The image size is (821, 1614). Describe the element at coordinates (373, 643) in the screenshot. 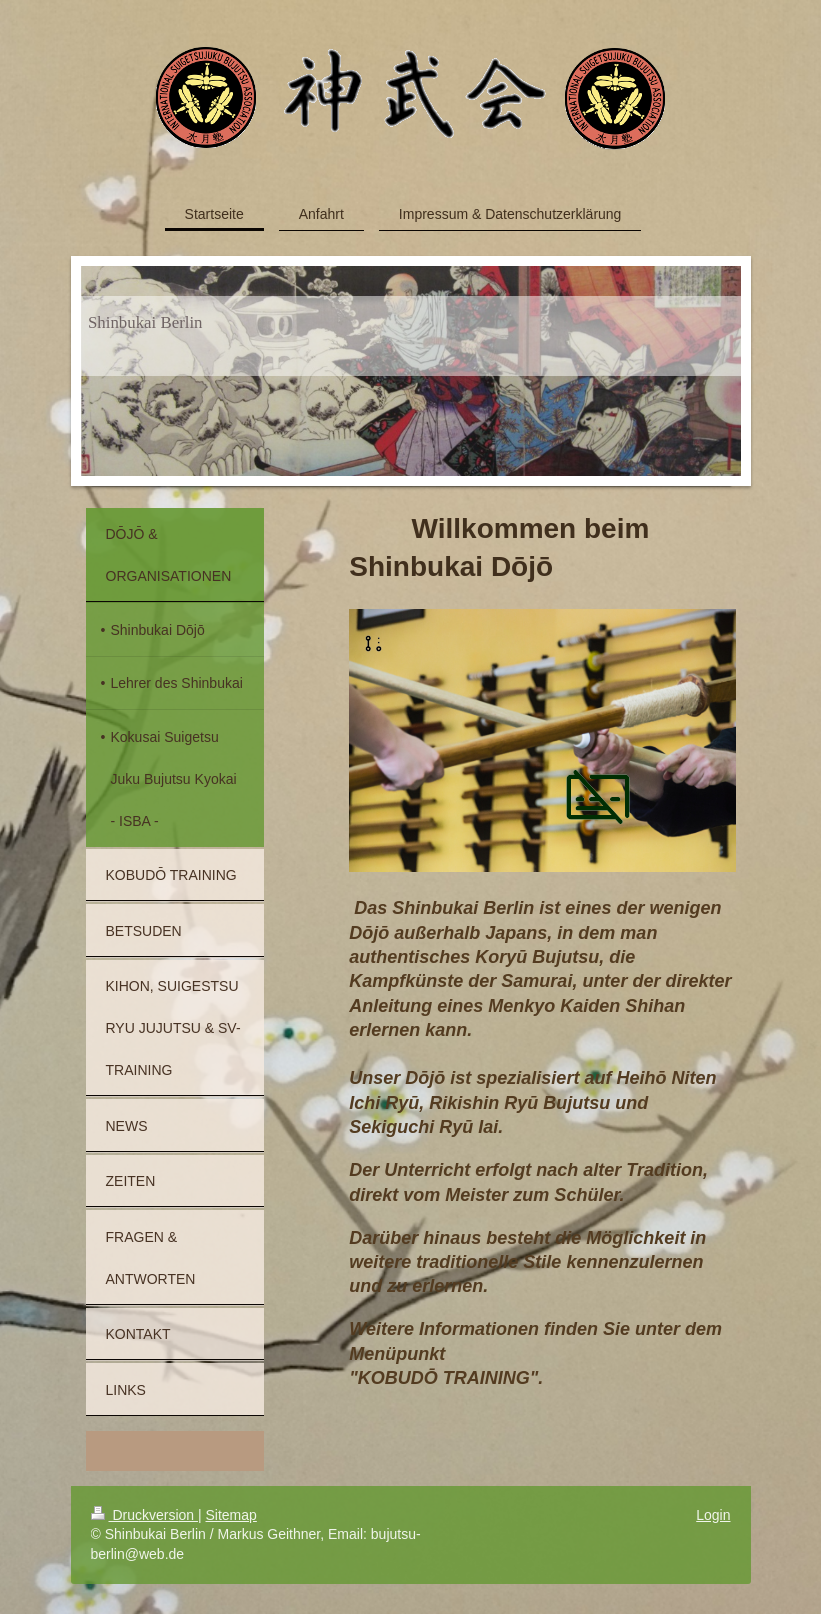

I see `indicates a draft pull request awaiting completion` at that location.